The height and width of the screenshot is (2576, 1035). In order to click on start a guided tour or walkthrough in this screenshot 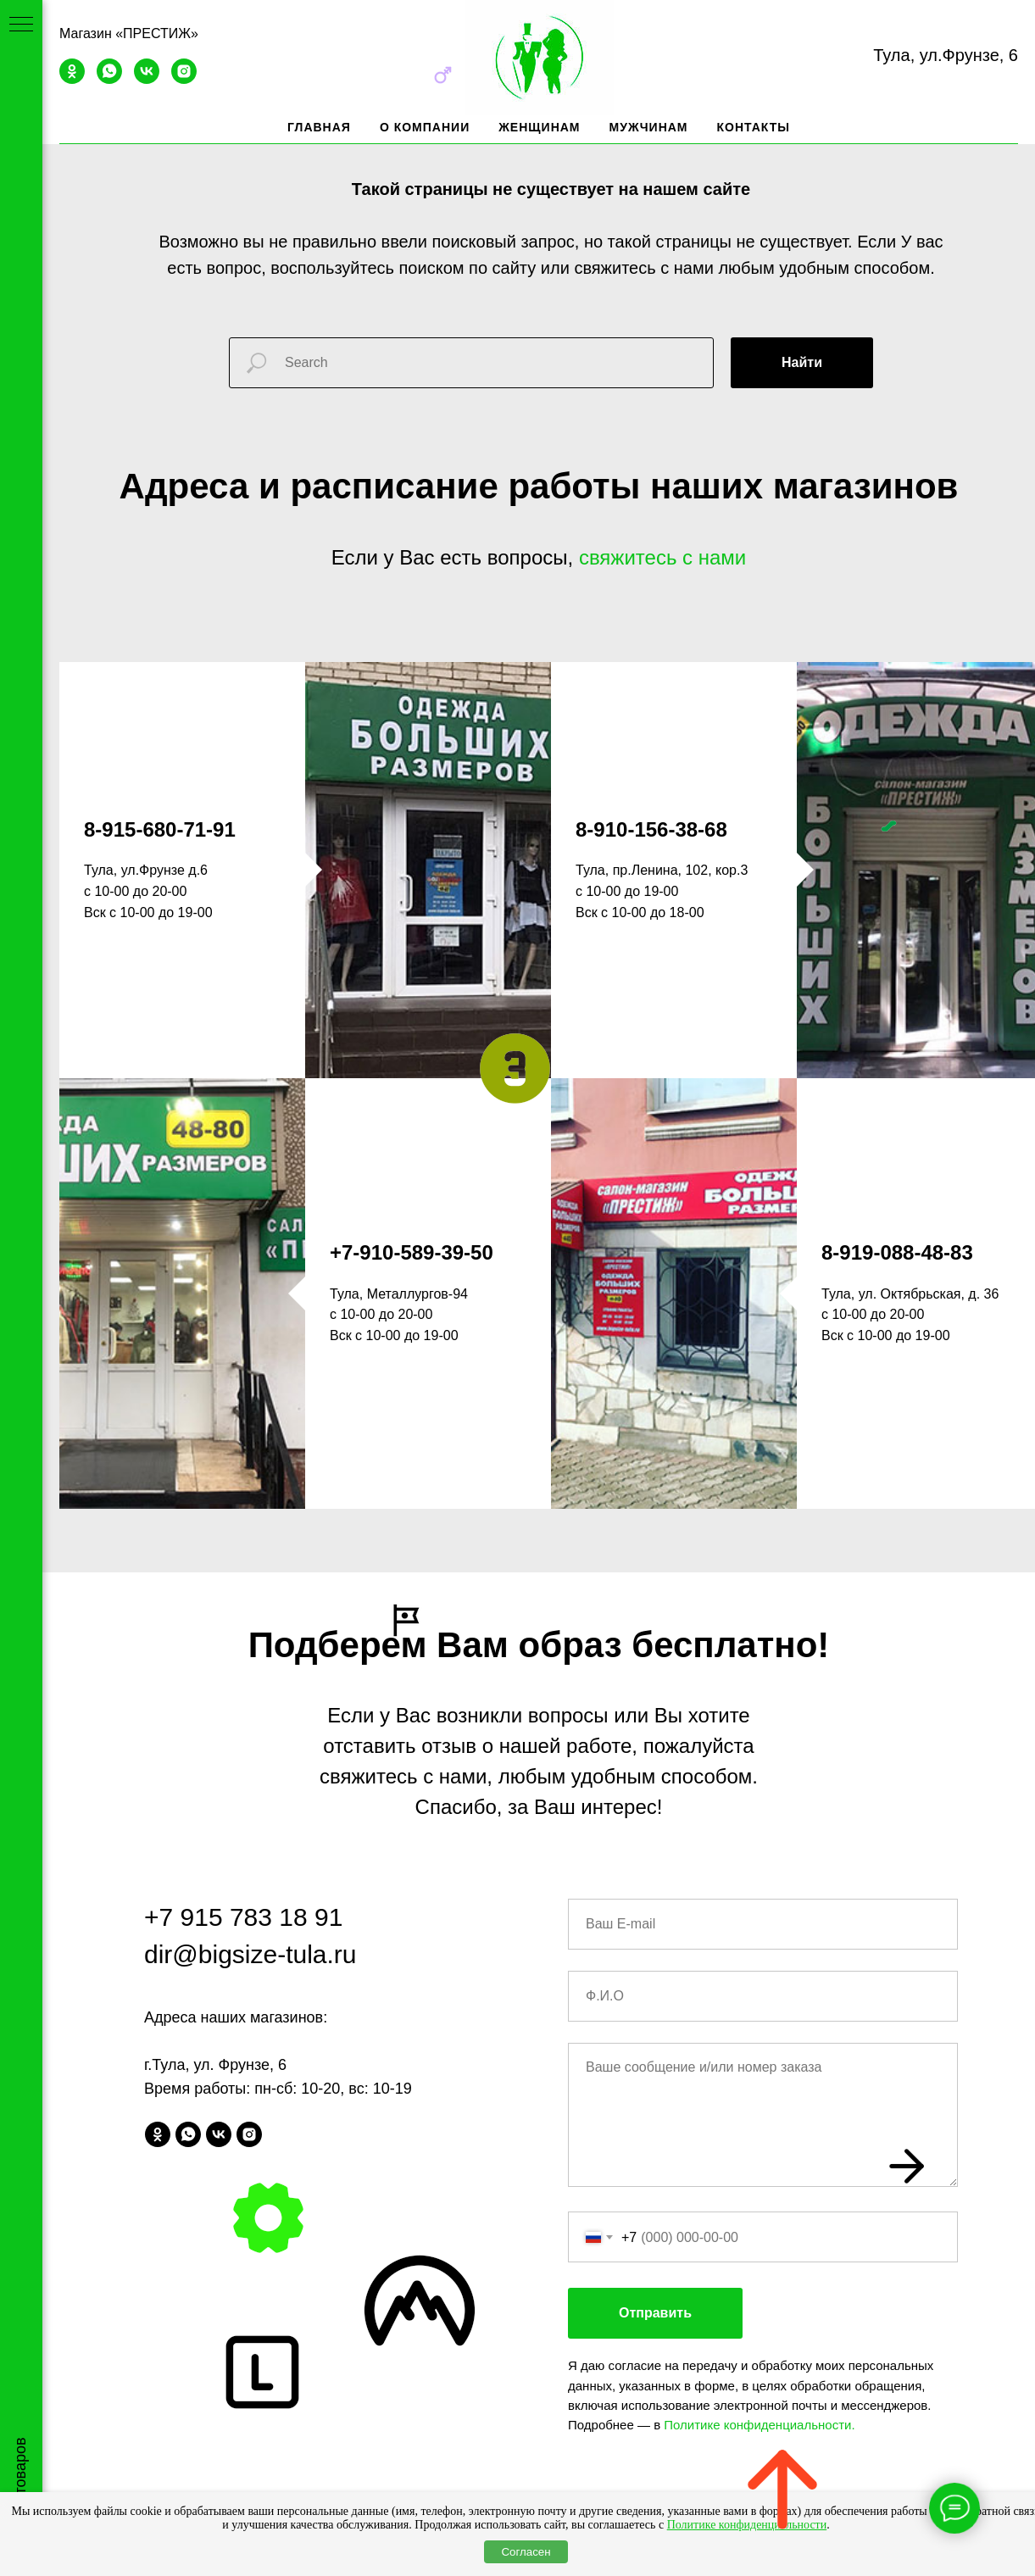, I will do `click(404, 1620)`.